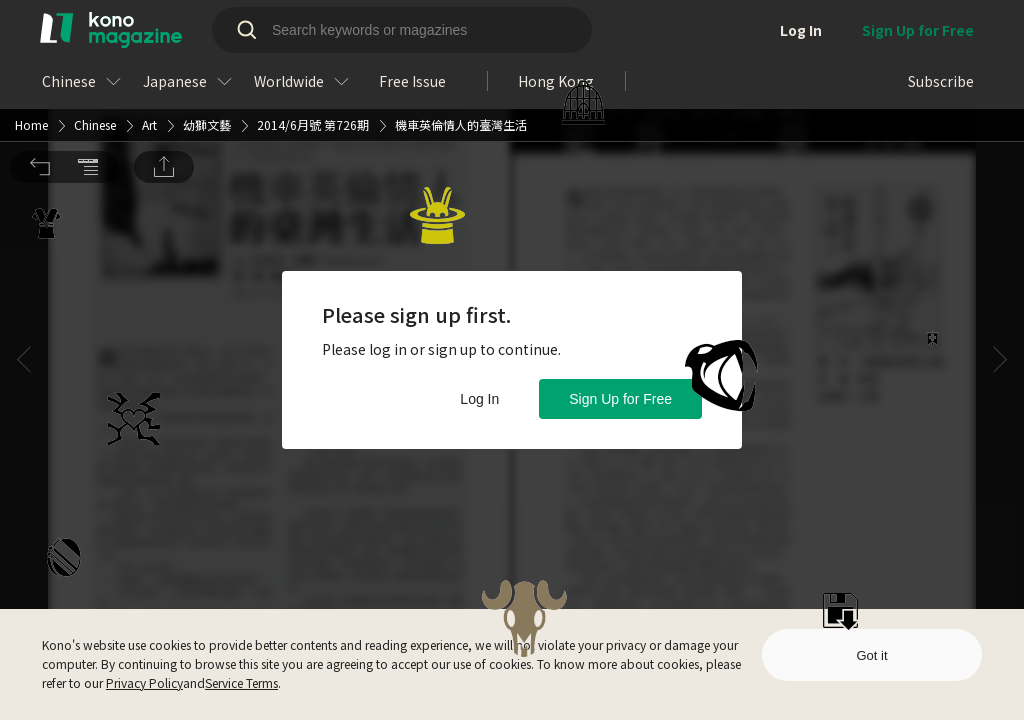  Describe the element at coordinates (437, 215) in the screenshot. I see `access magic or special effects features` at that location.